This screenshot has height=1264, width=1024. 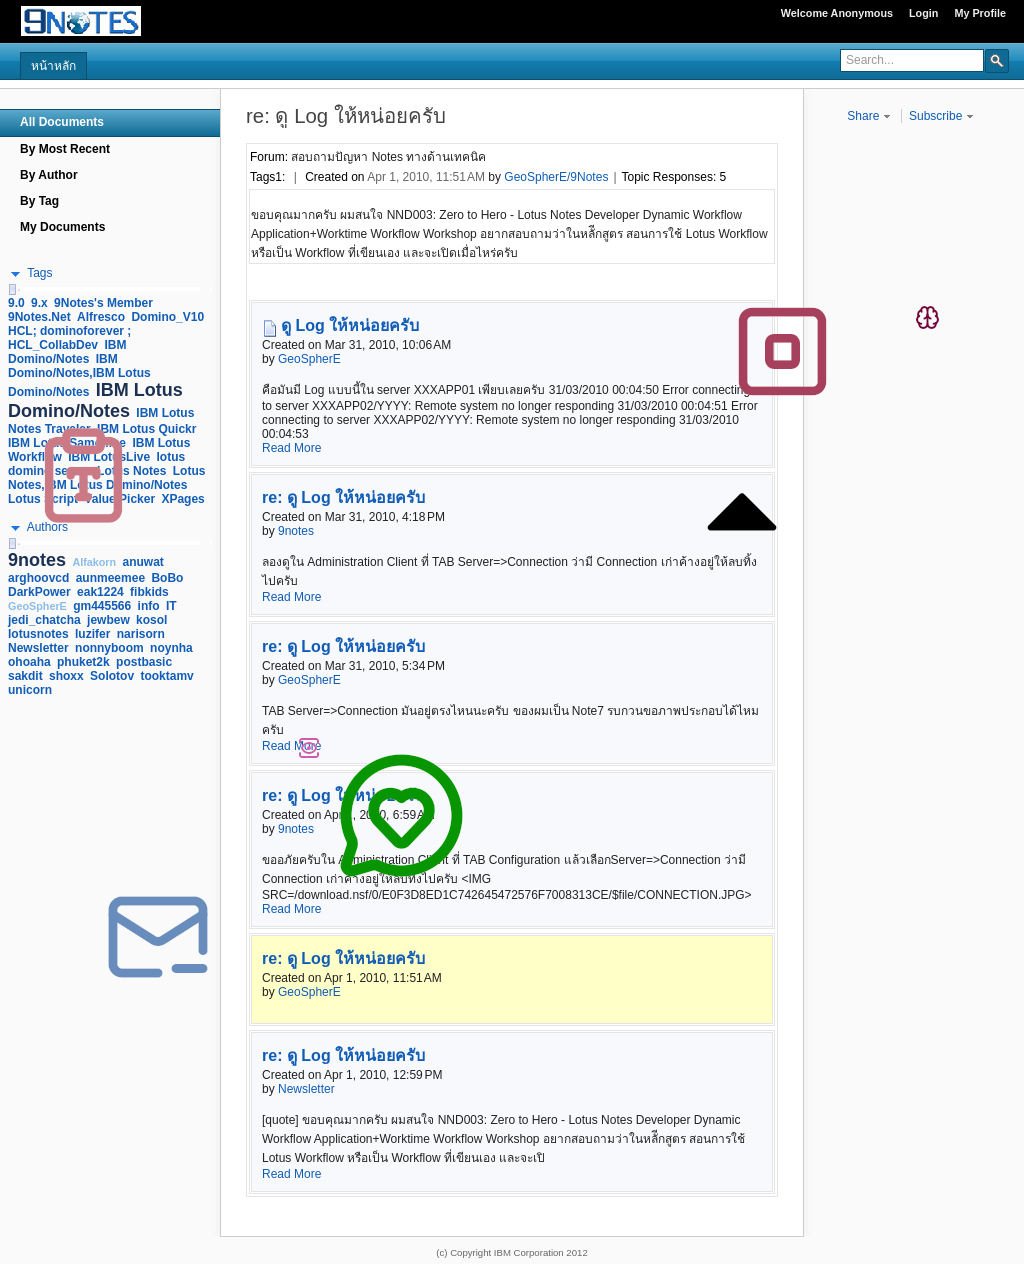 What do you see at coordinates (927, 317) in the screenshot?
I see `access AI or smart features` at bounding box center [927, 317].